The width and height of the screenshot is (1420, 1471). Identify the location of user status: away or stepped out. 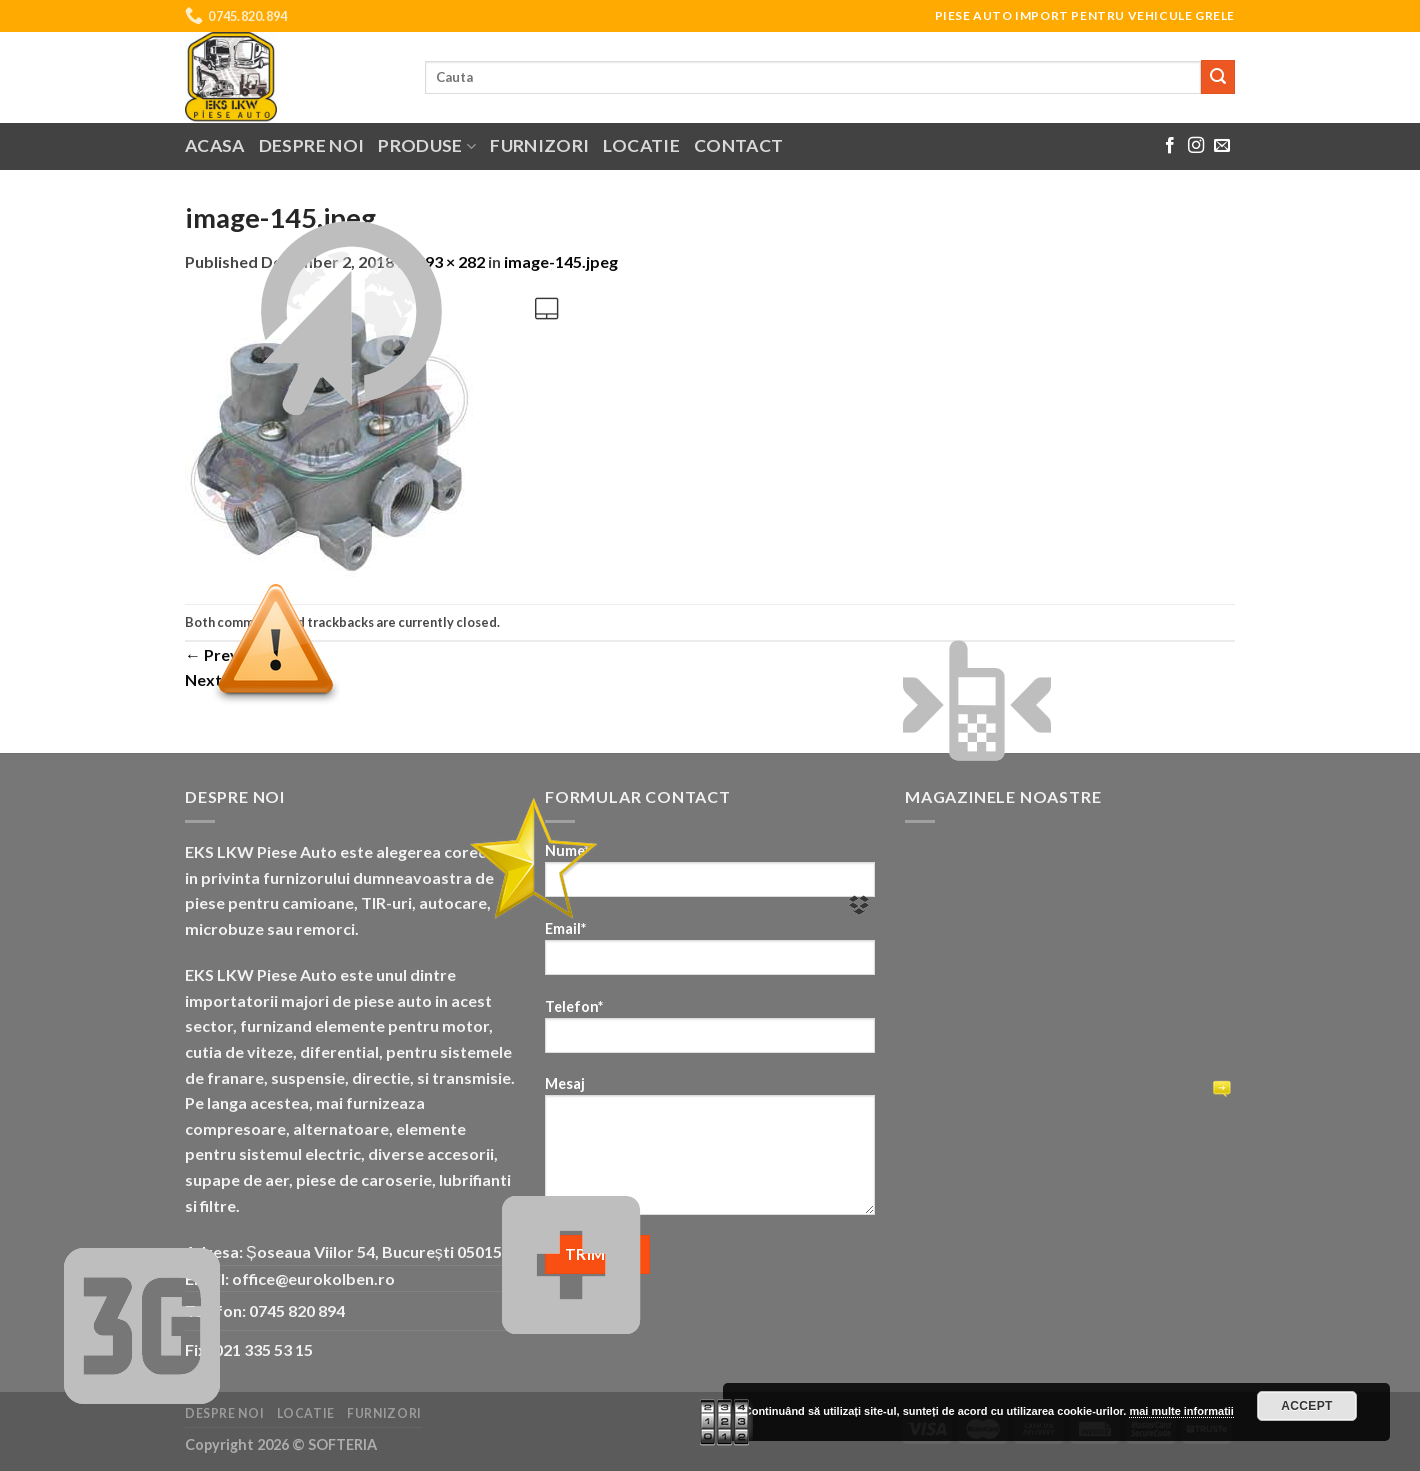
(1222, 1089).